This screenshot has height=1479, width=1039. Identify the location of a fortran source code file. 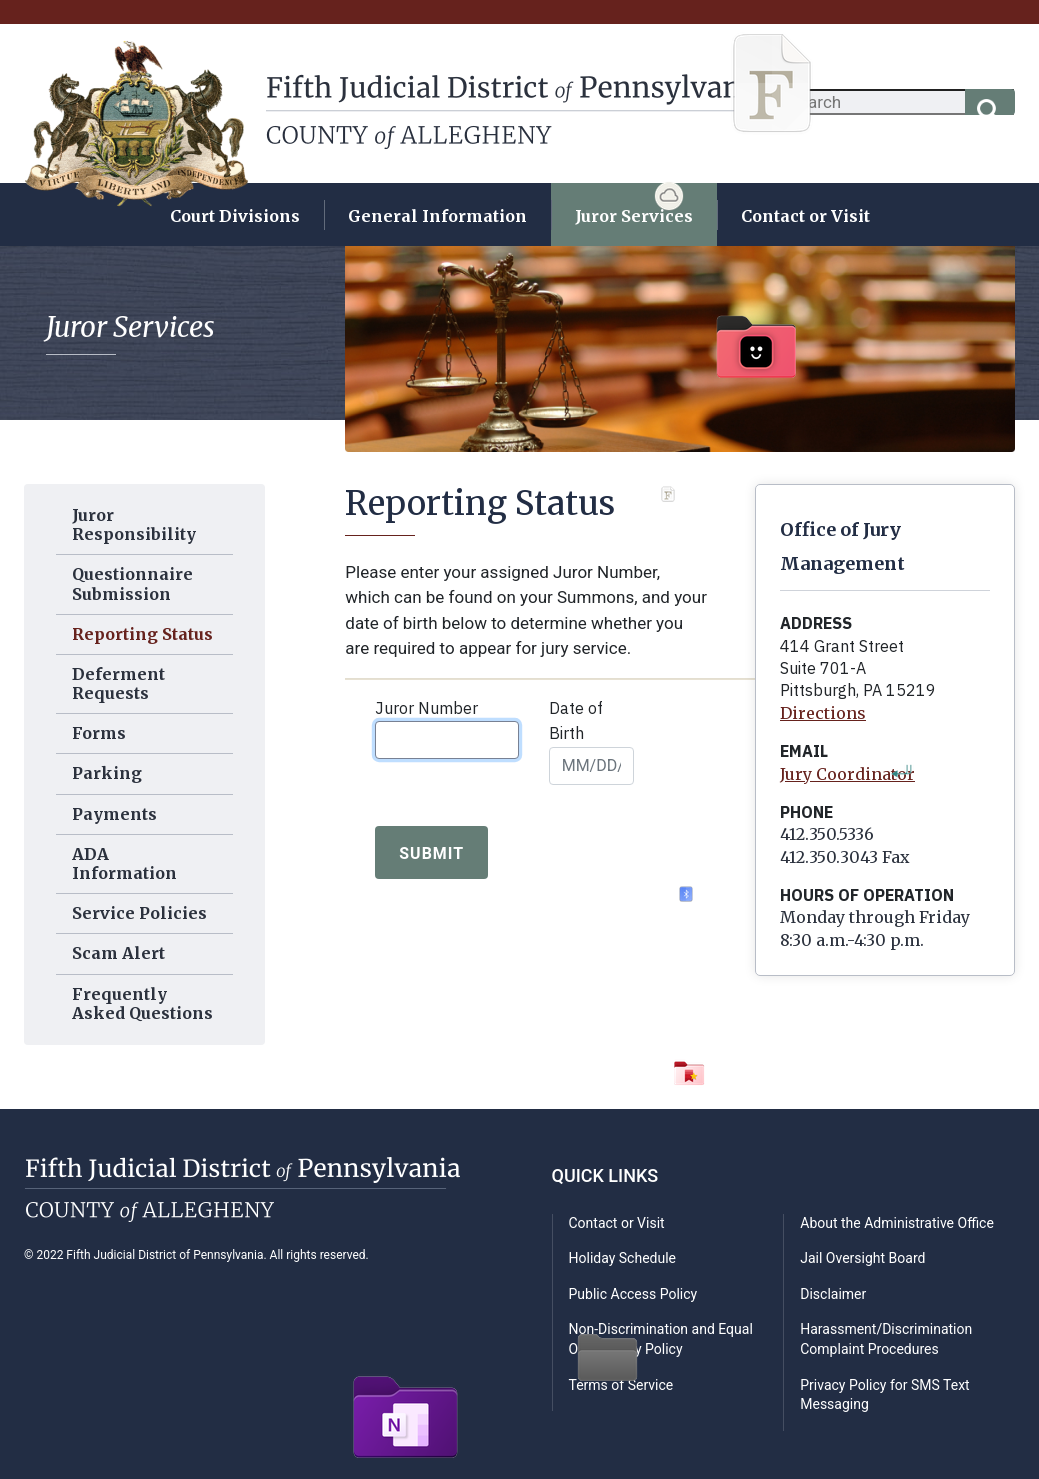
(772, 83).